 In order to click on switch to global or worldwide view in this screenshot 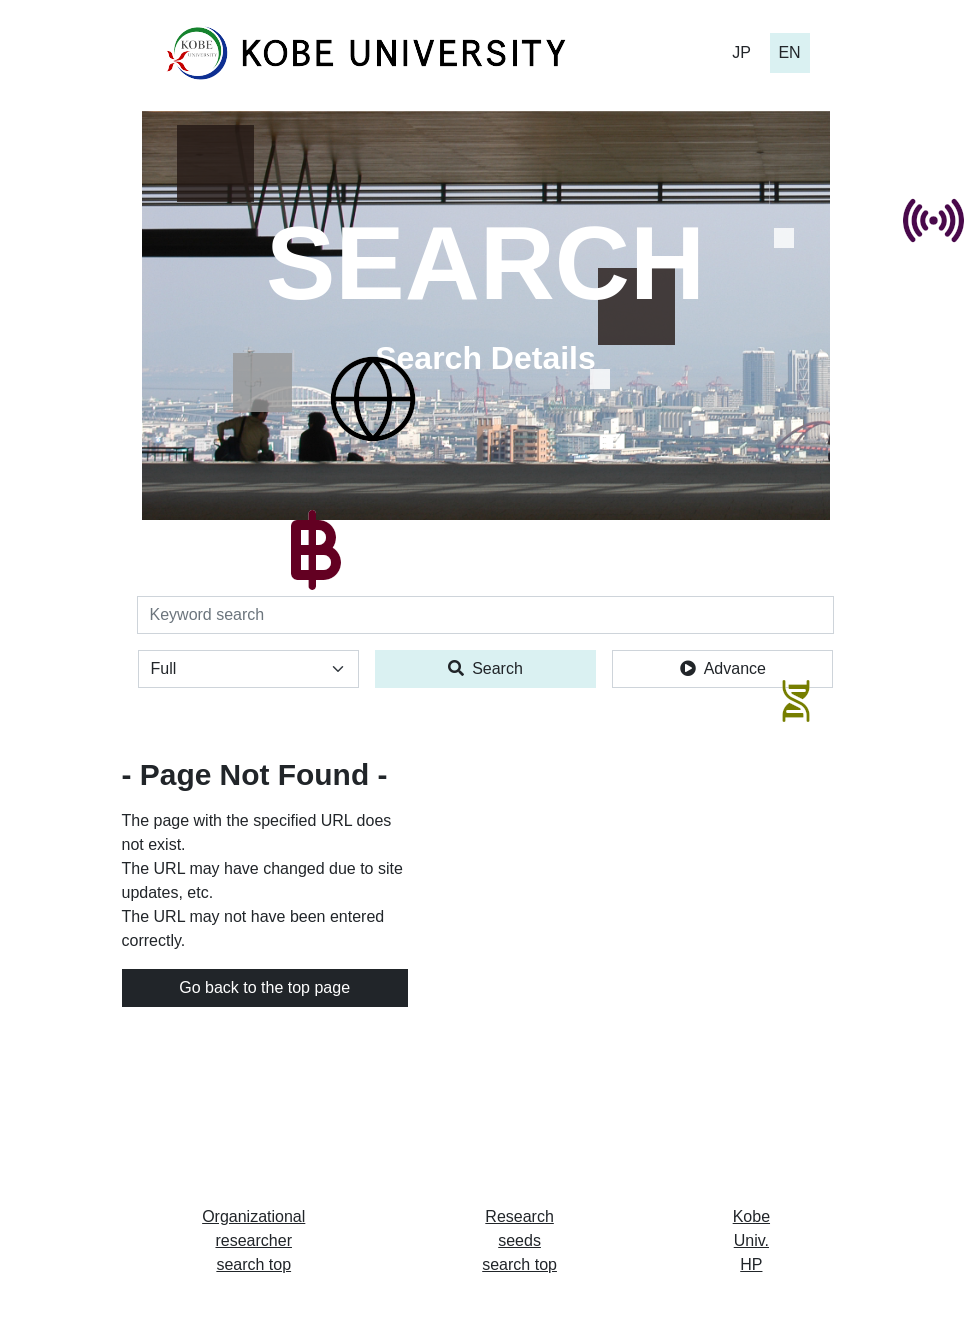, I will do `click(373, 399)`.